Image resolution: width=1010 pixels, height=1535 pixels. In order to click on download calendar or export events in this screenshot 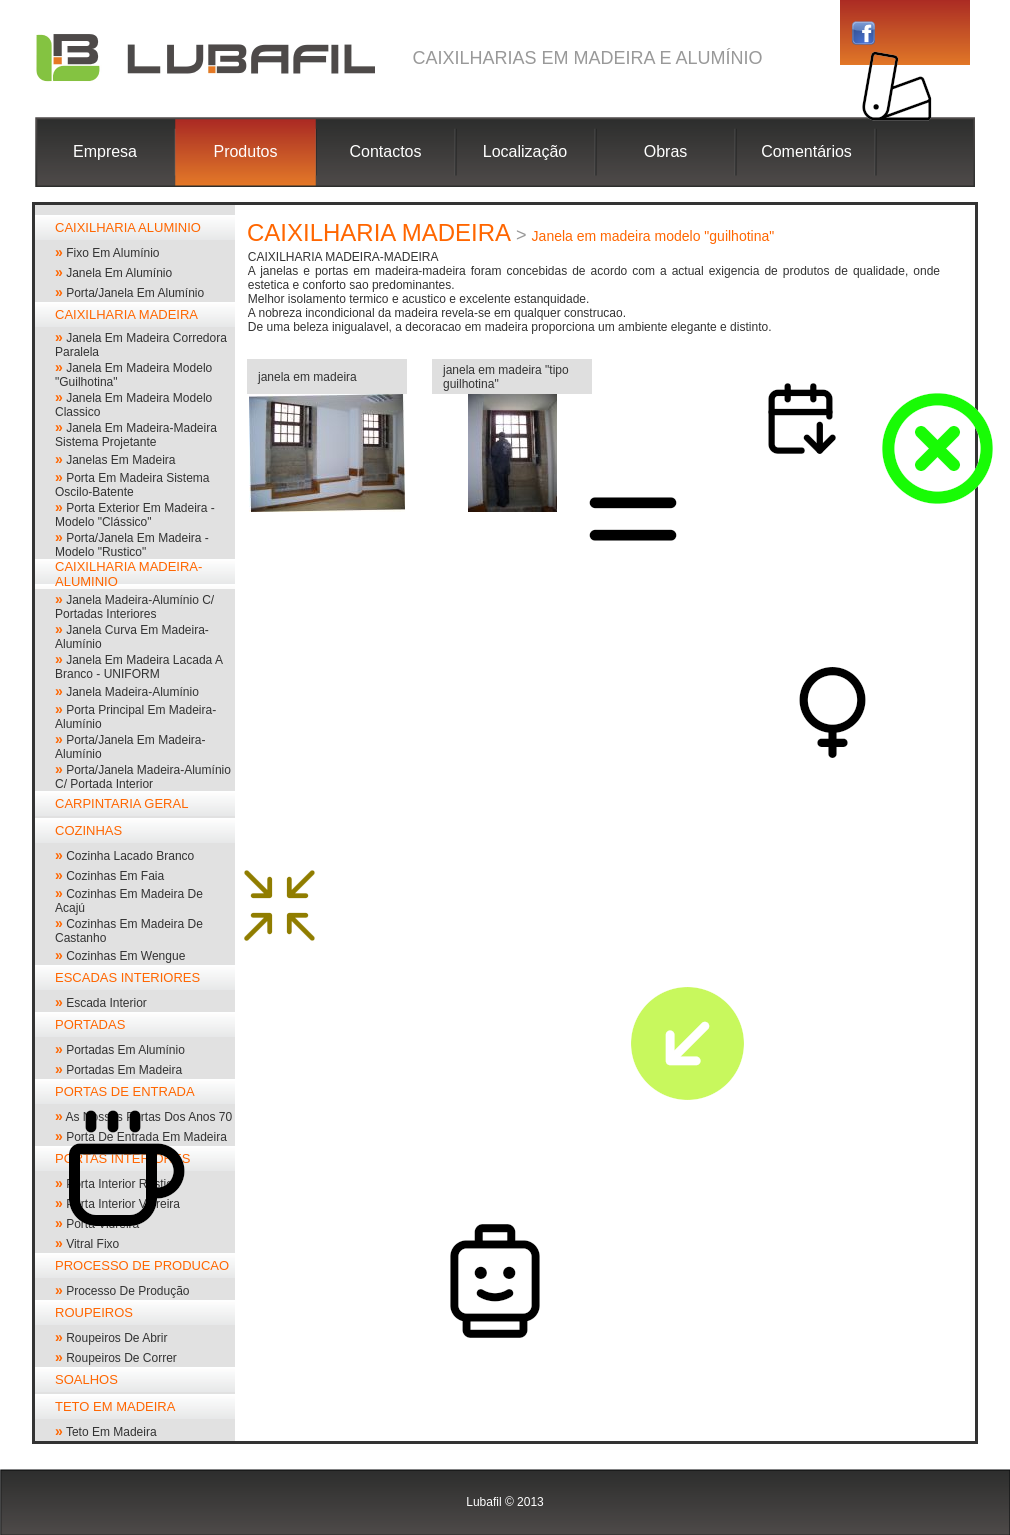, I will do `click(800, 418)`.